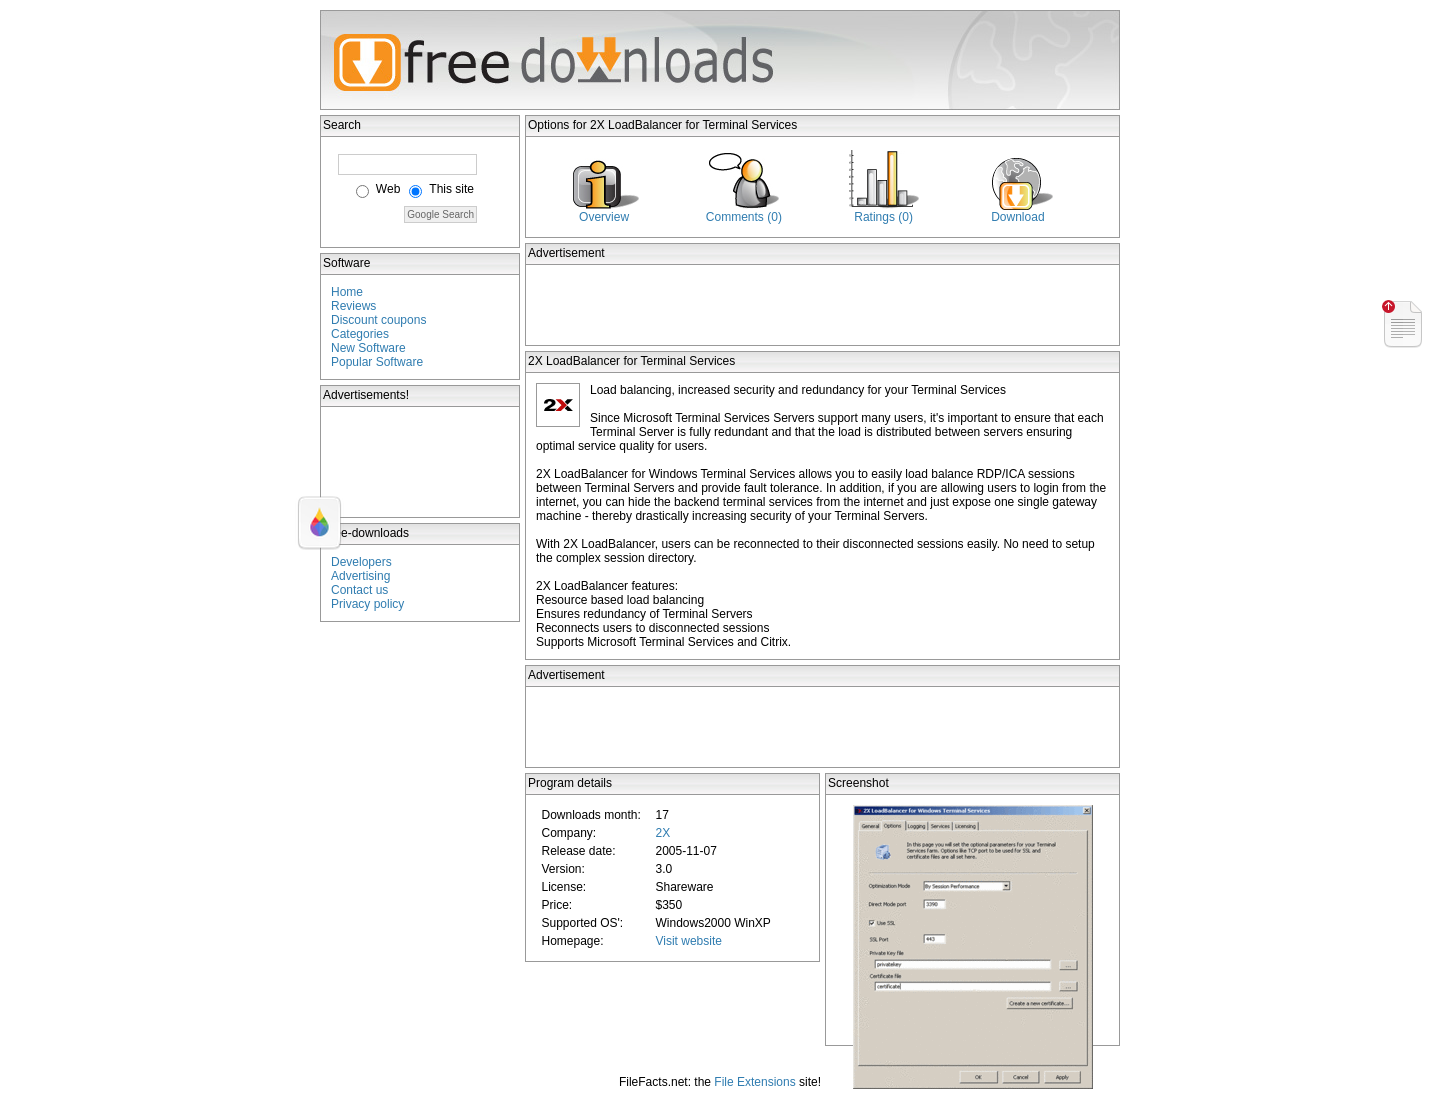  I want to click on send file via bluetooth, so click(1403, 324).